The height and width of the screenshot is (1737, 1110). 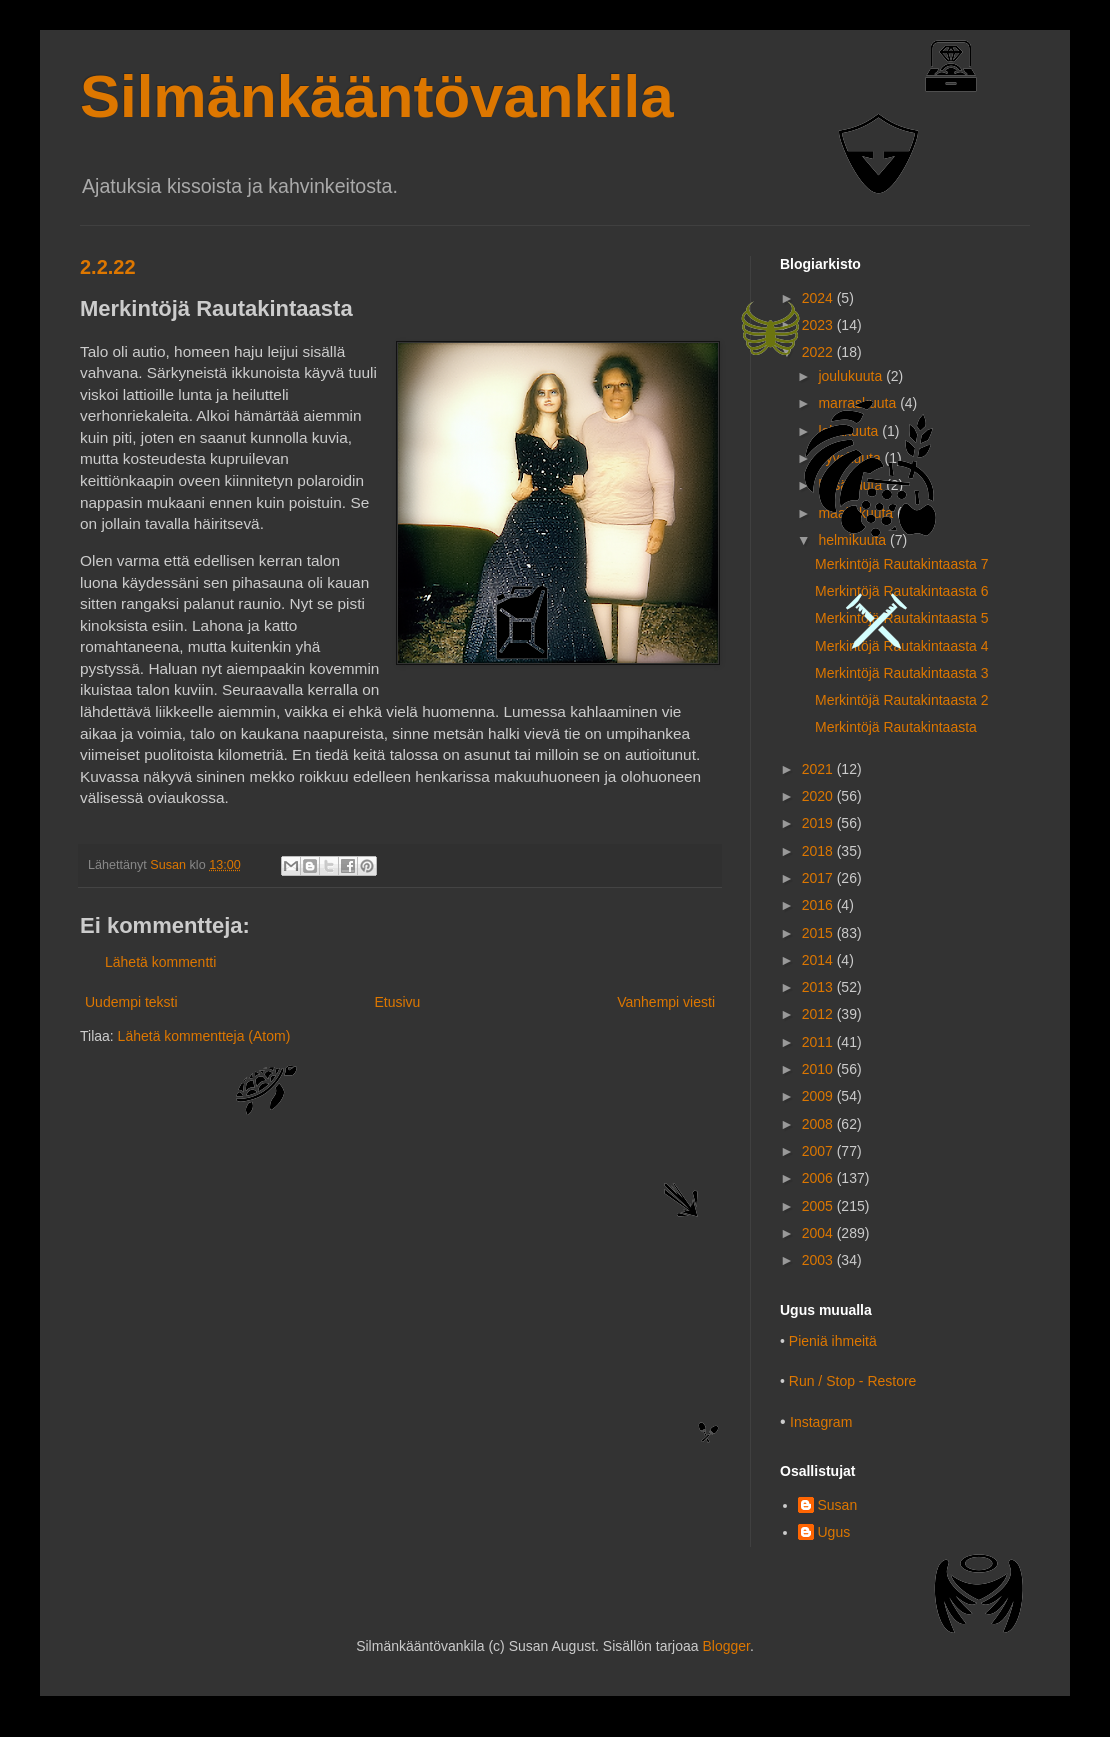 I want to click on access music or sound effects settings, so click(x=708, y=1432).